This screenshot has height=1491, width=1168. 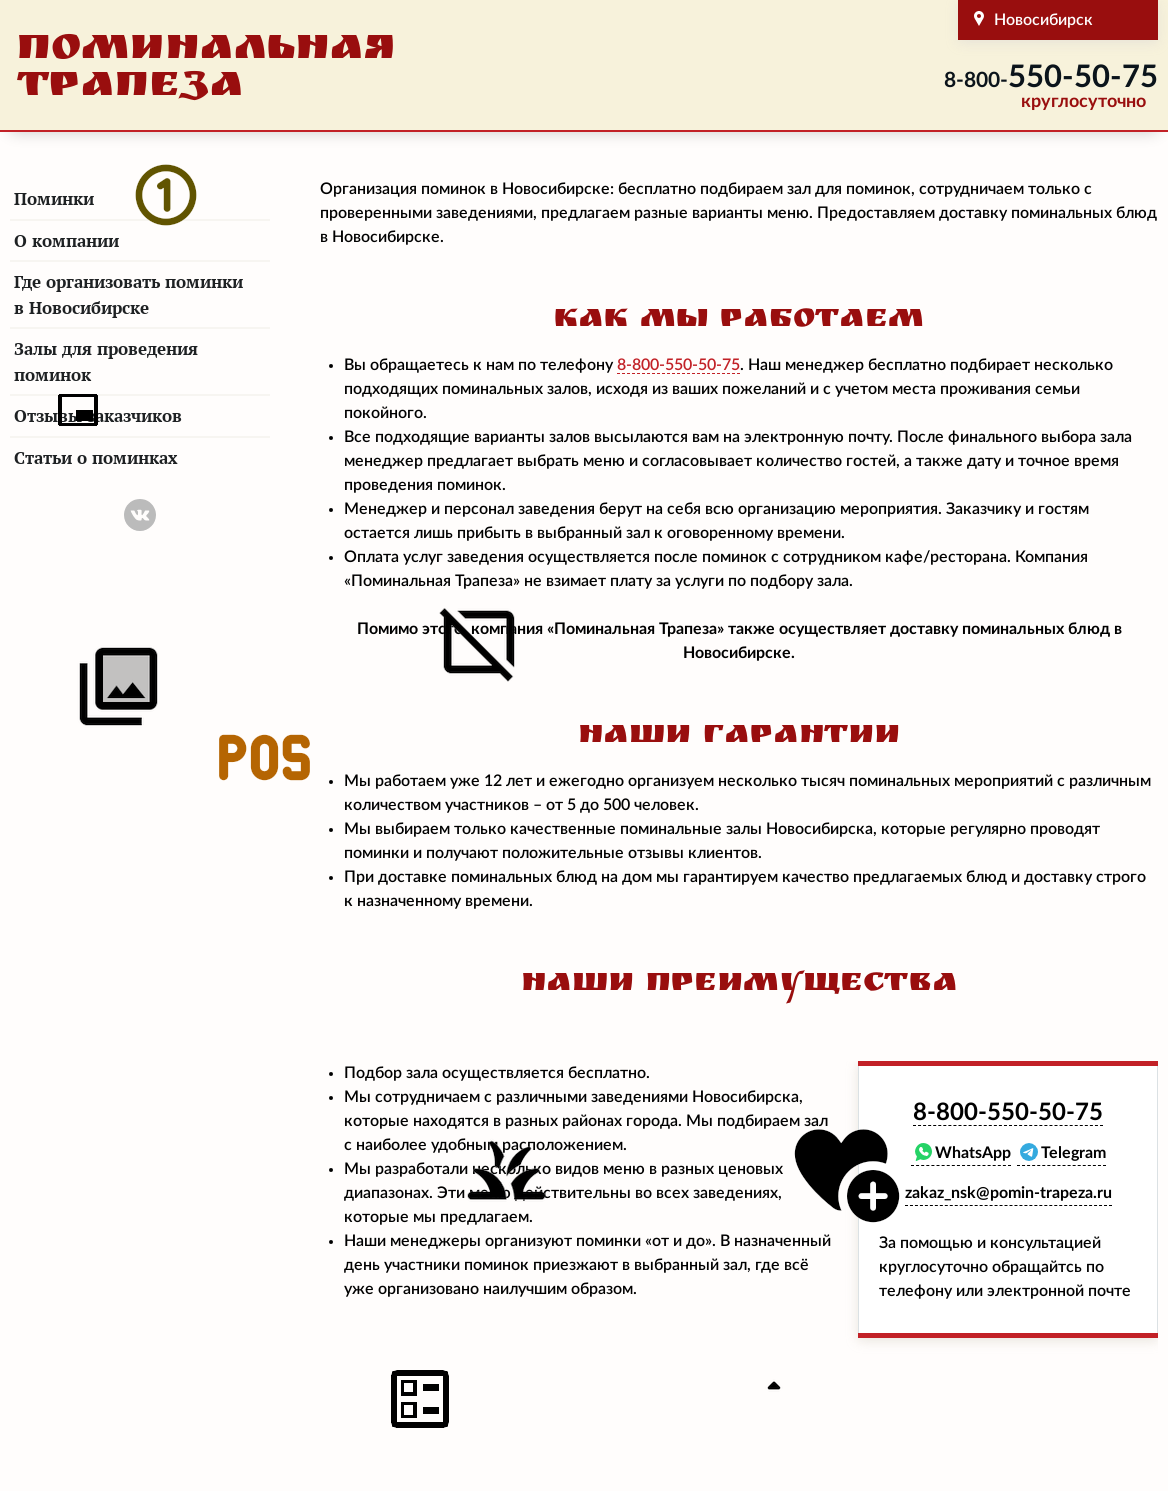 I want to click on view ballot or voting options, so click(x=420, y=1399).